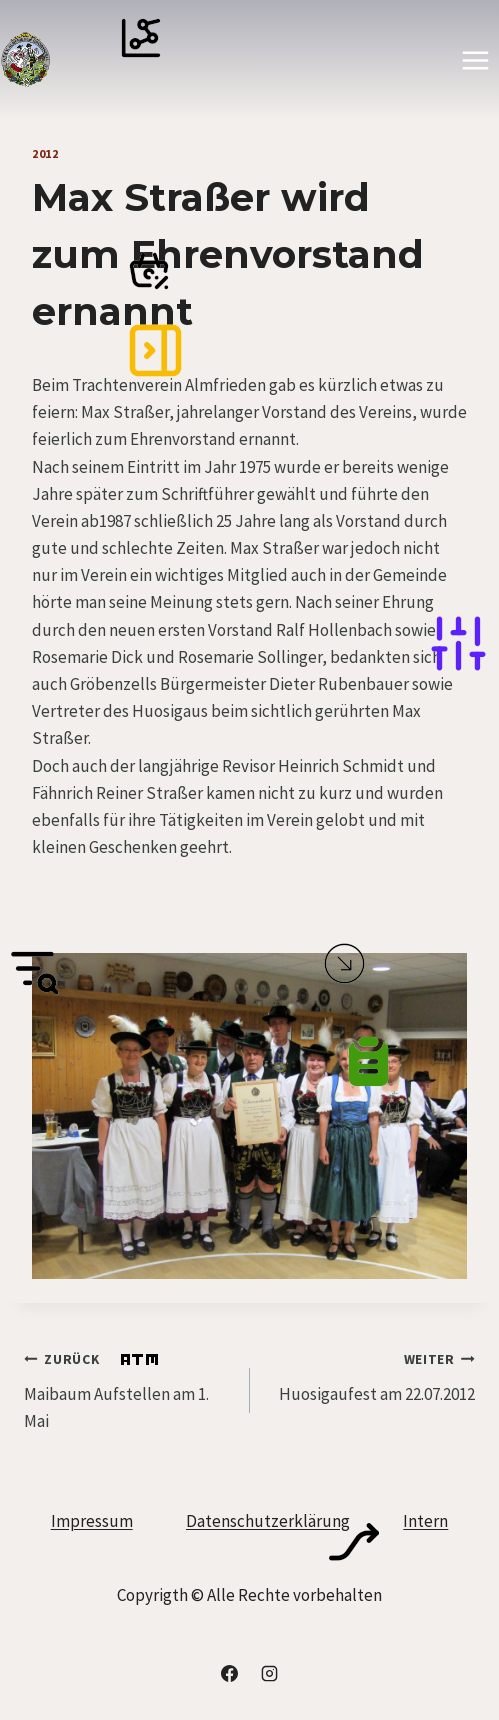  I want to click on collapse the right sidebar panel, so click(155, 350).